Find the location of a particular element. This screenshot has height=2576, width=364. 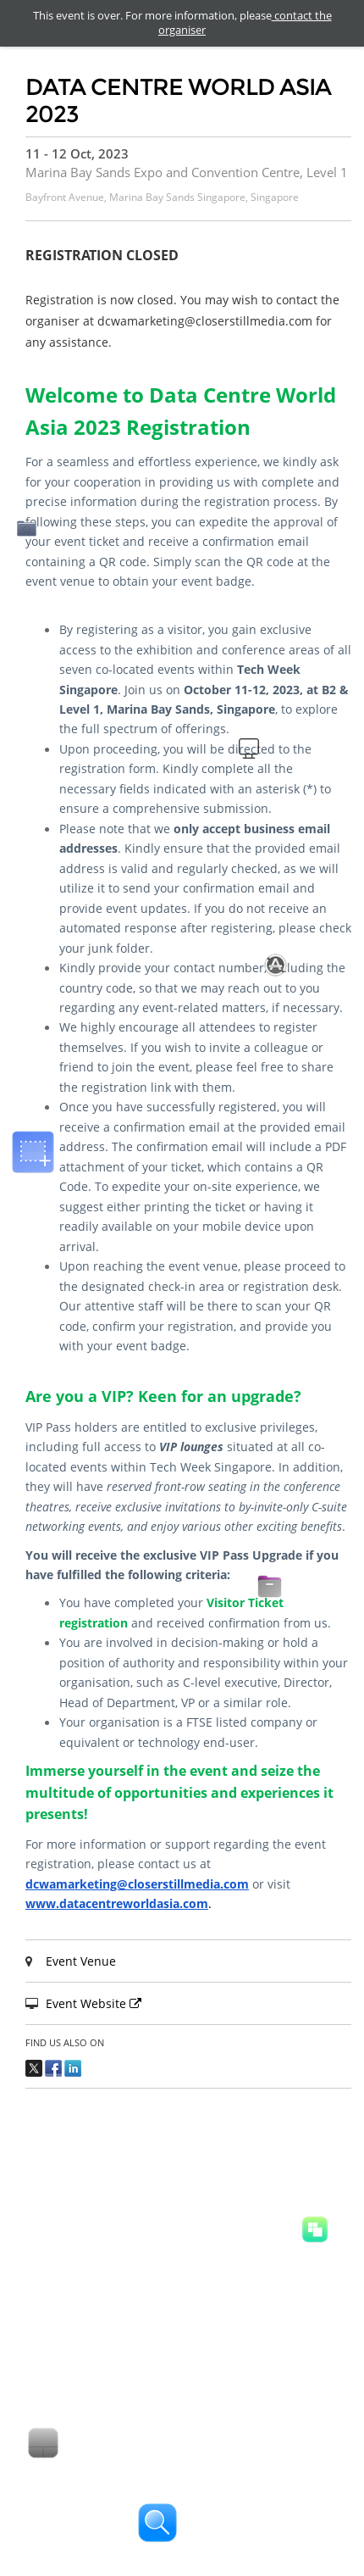

take a screenshot is located at coordinates (33, 1152).